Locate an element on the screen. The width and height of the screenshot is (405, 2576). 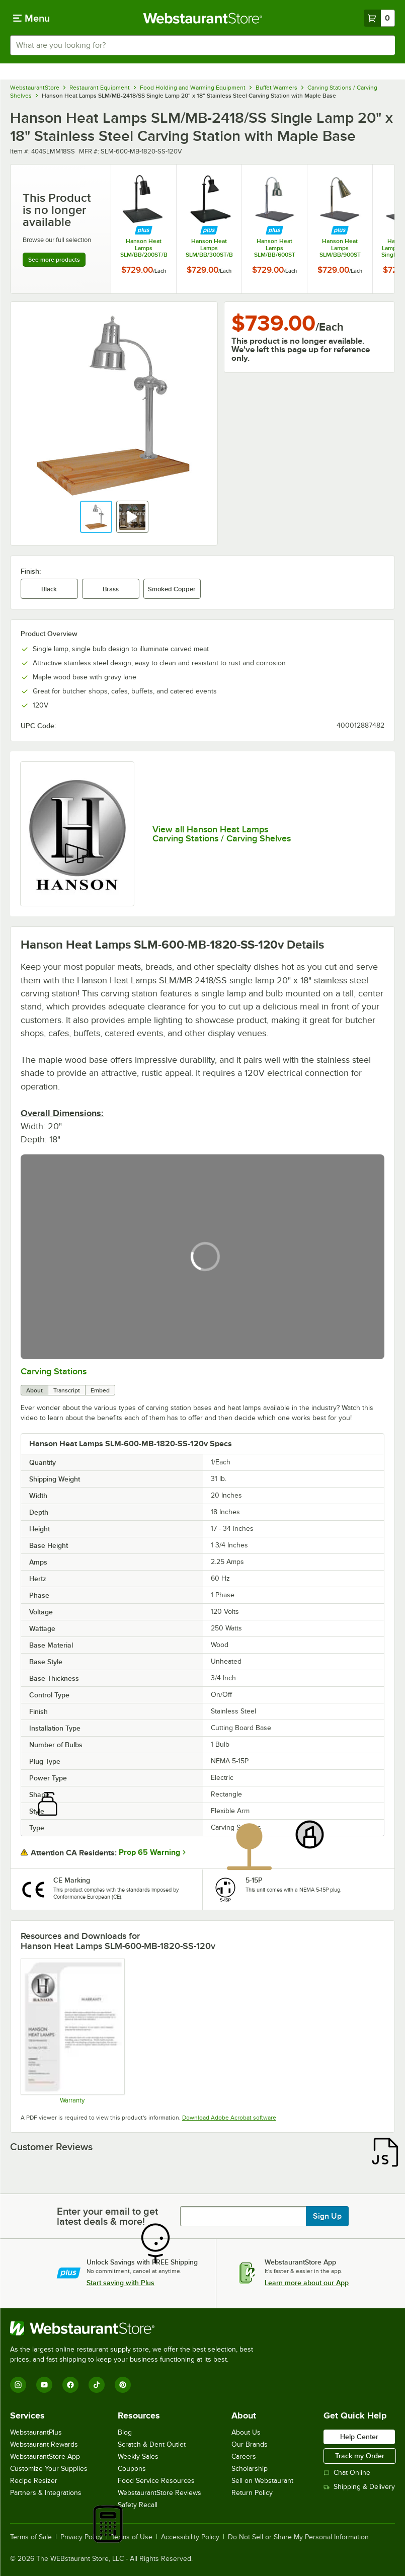
make an announcement is located at coordinates (75, 854).